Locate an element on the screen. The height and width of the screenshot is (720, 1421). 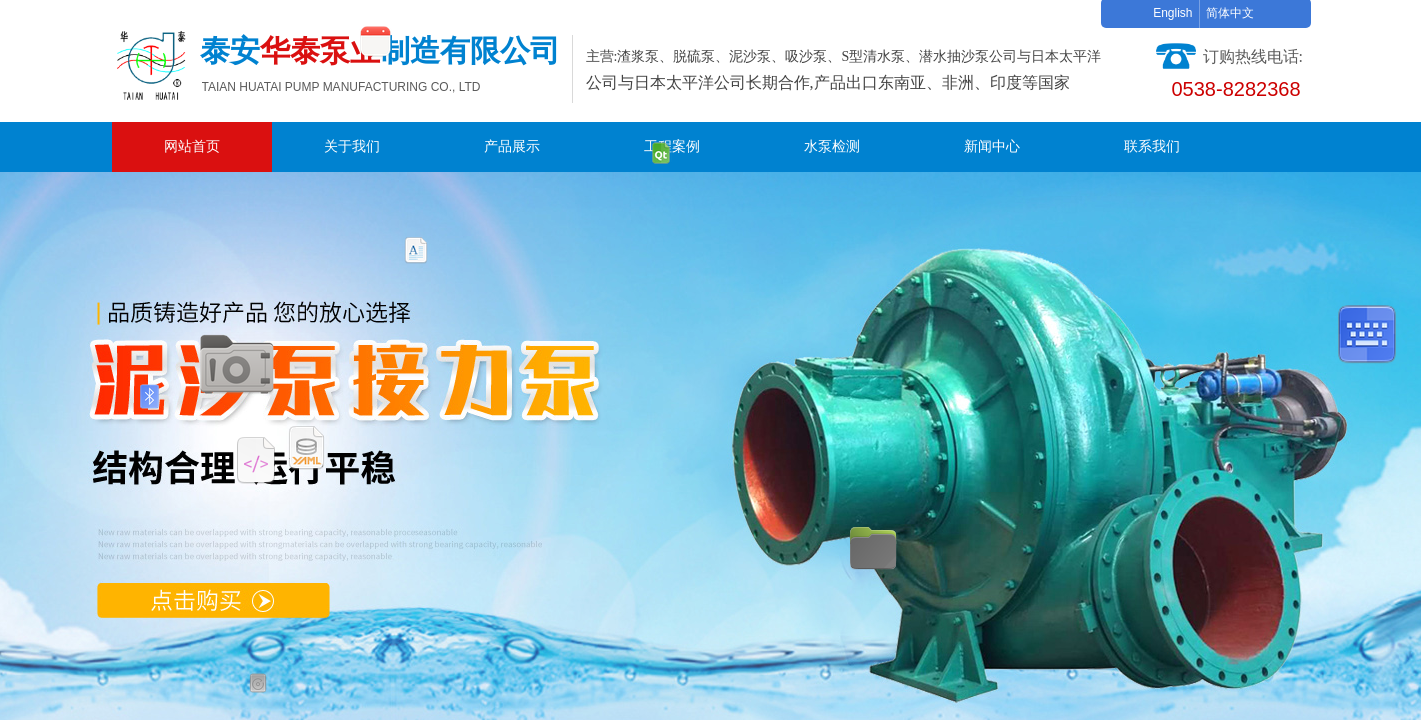
a QML source file used in Qt application development is located at coordinates (661, 153).